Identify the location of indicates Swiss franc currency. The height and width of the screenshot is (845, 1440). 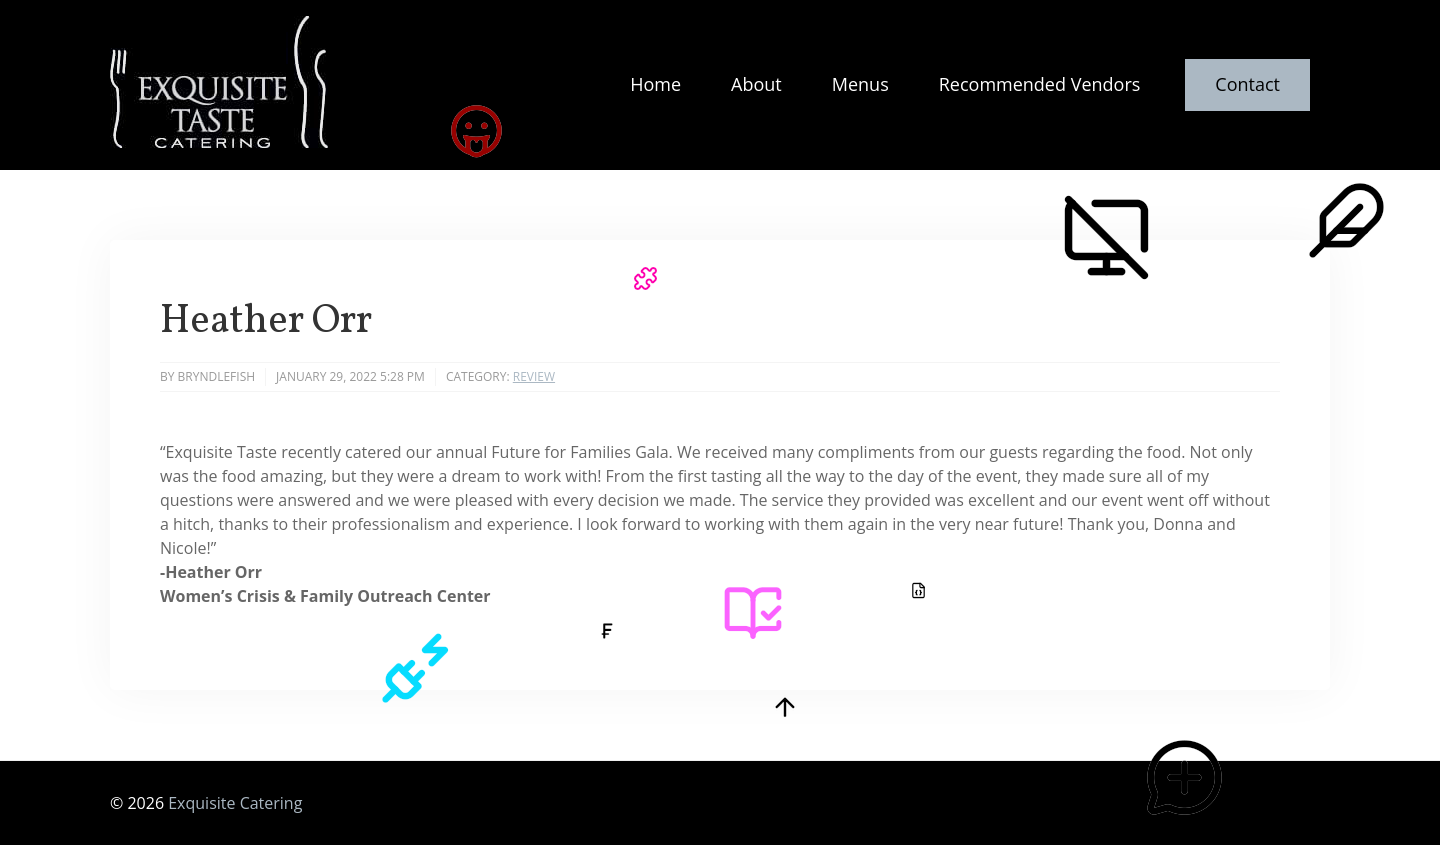
(607, 631).